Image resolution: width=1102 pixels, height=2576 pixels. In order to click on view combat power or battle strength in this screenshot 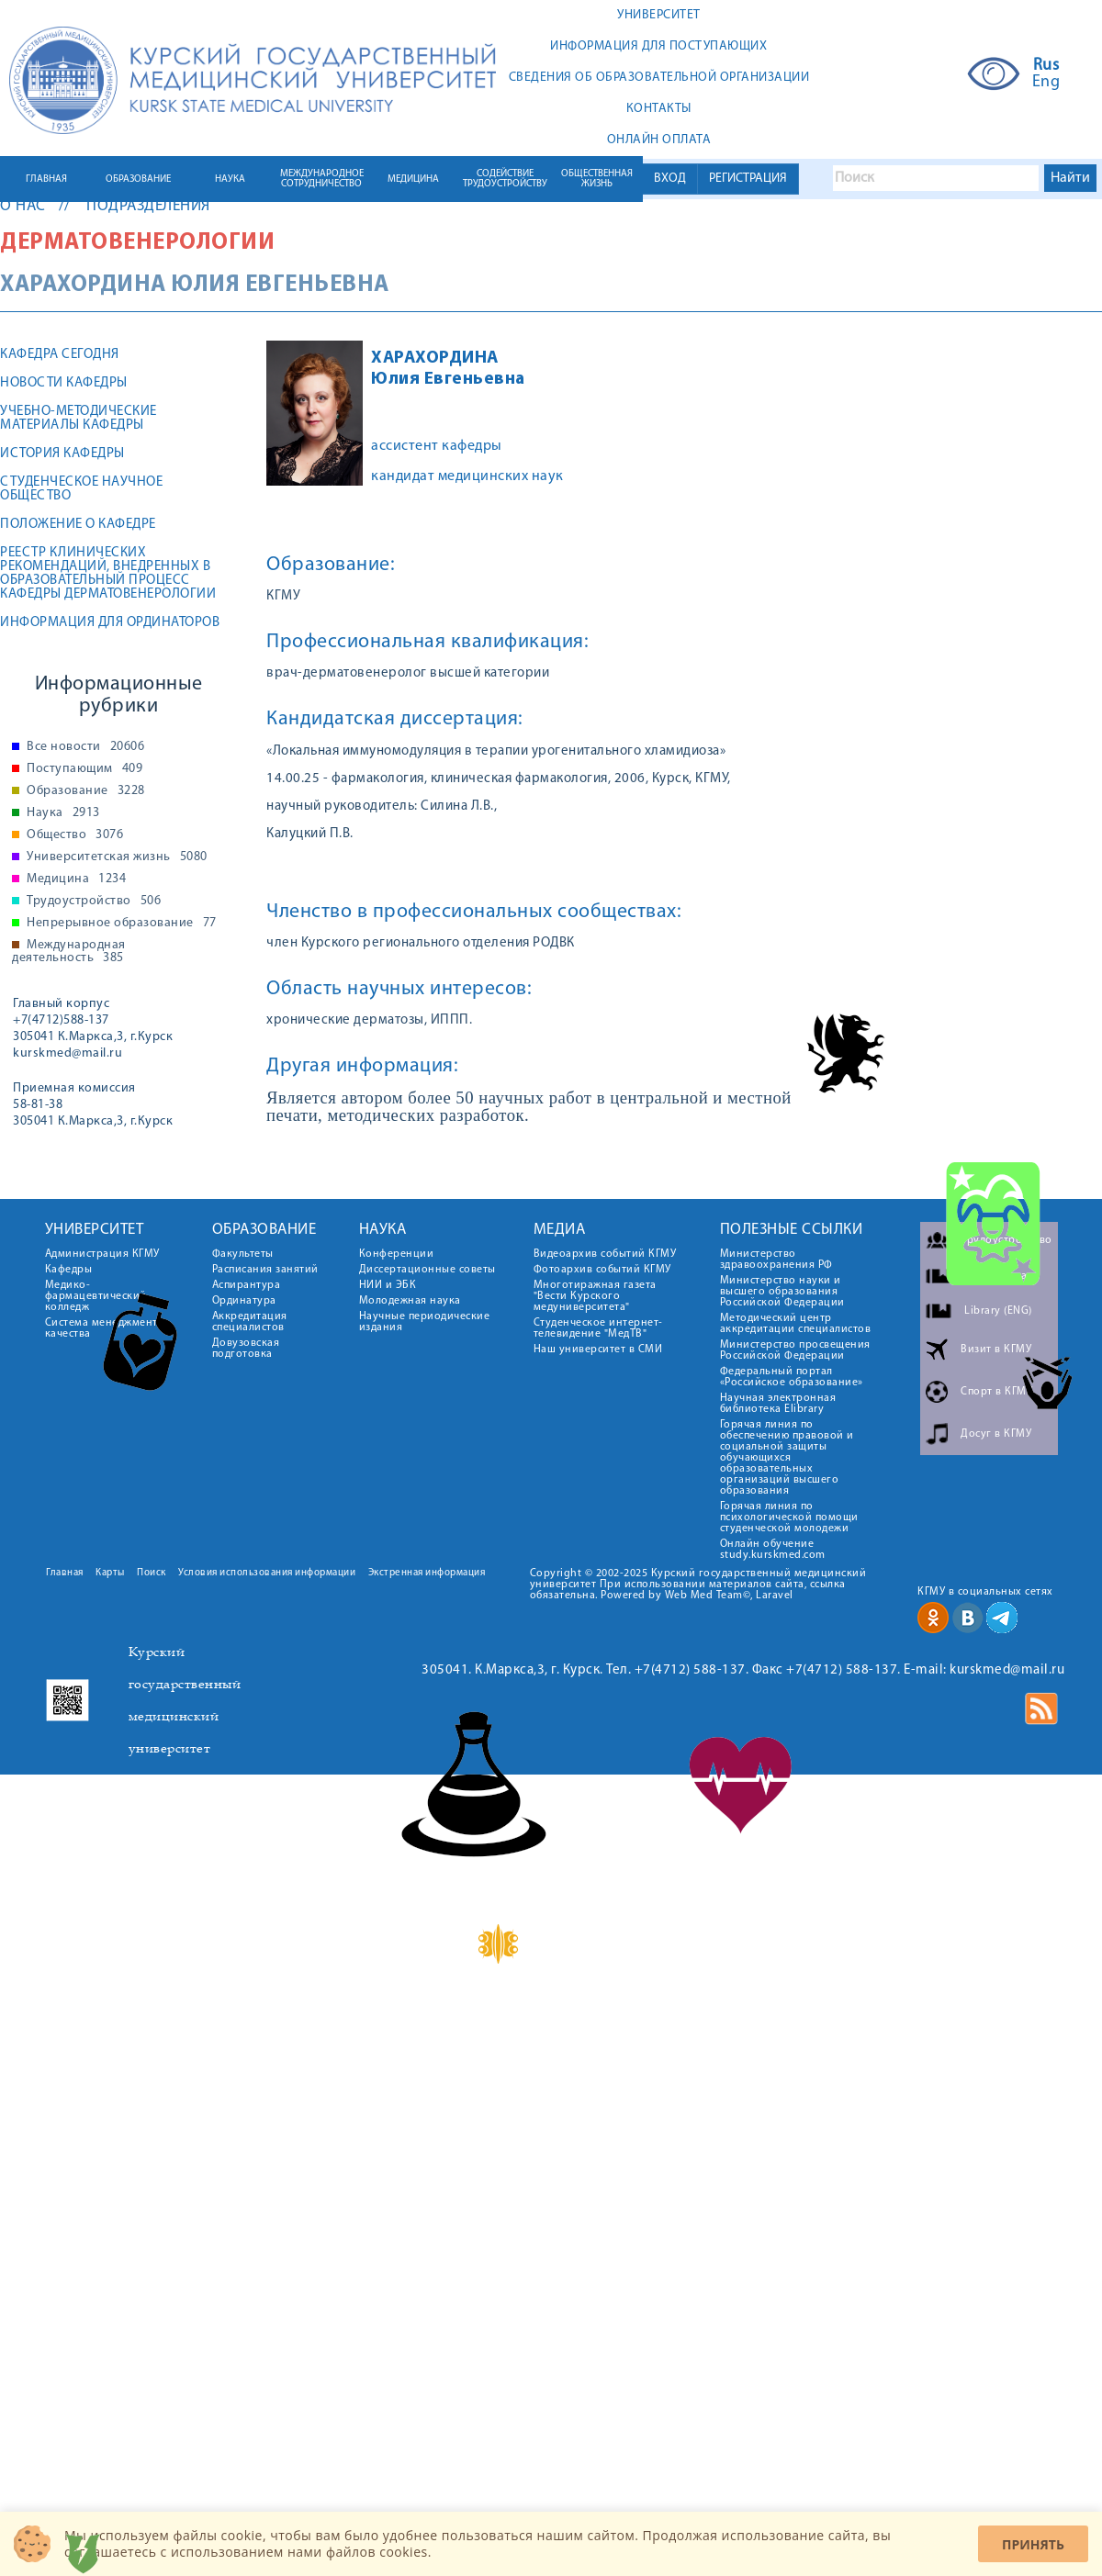, I will do `click(1047, 1382)`.